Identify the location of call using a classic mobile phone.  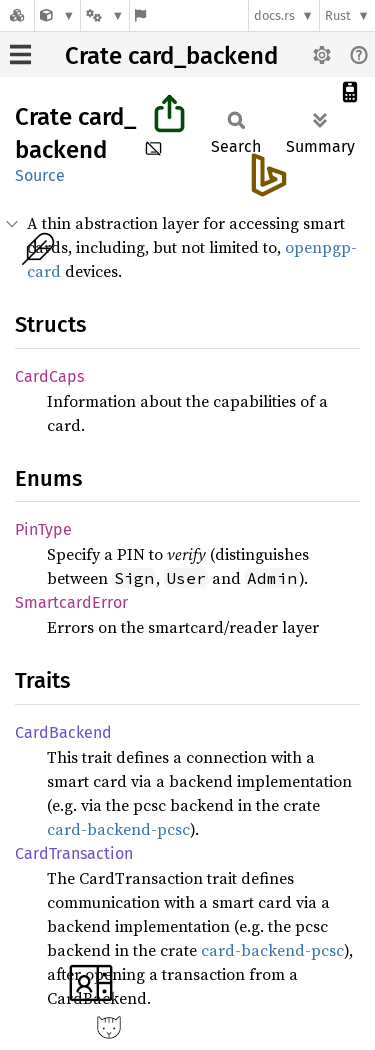
(350, 92).